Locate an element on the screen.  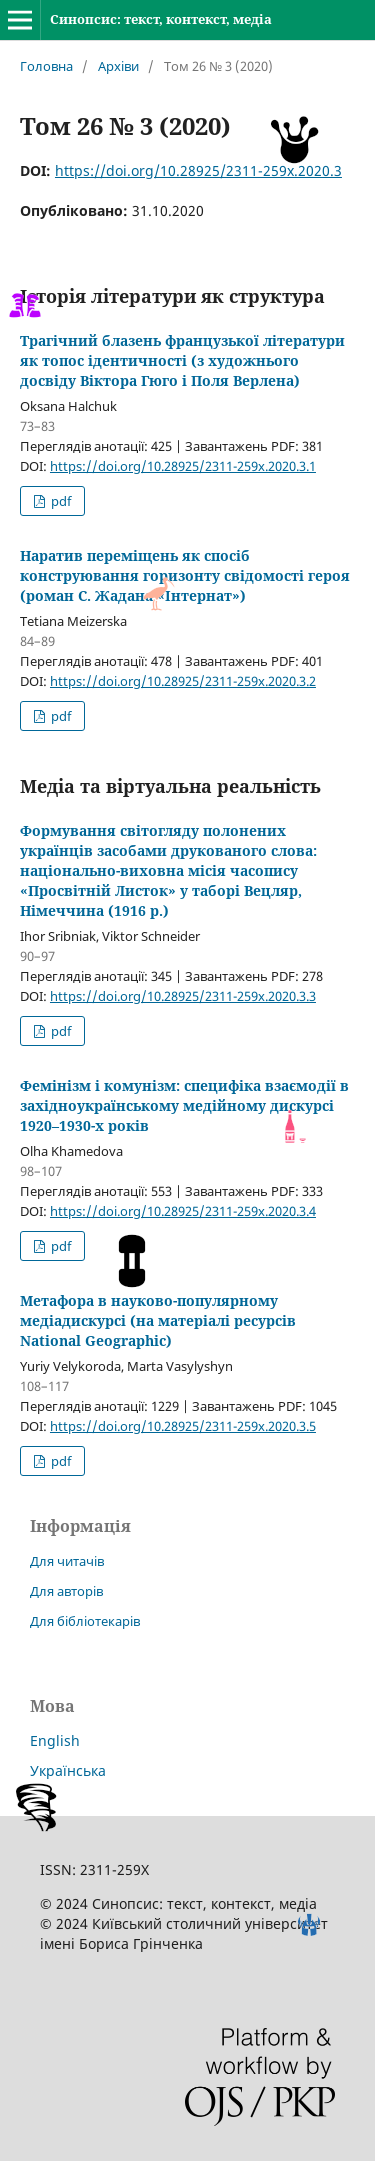
select sake or Japanese beverage option is located at coordinates (295, 1126).